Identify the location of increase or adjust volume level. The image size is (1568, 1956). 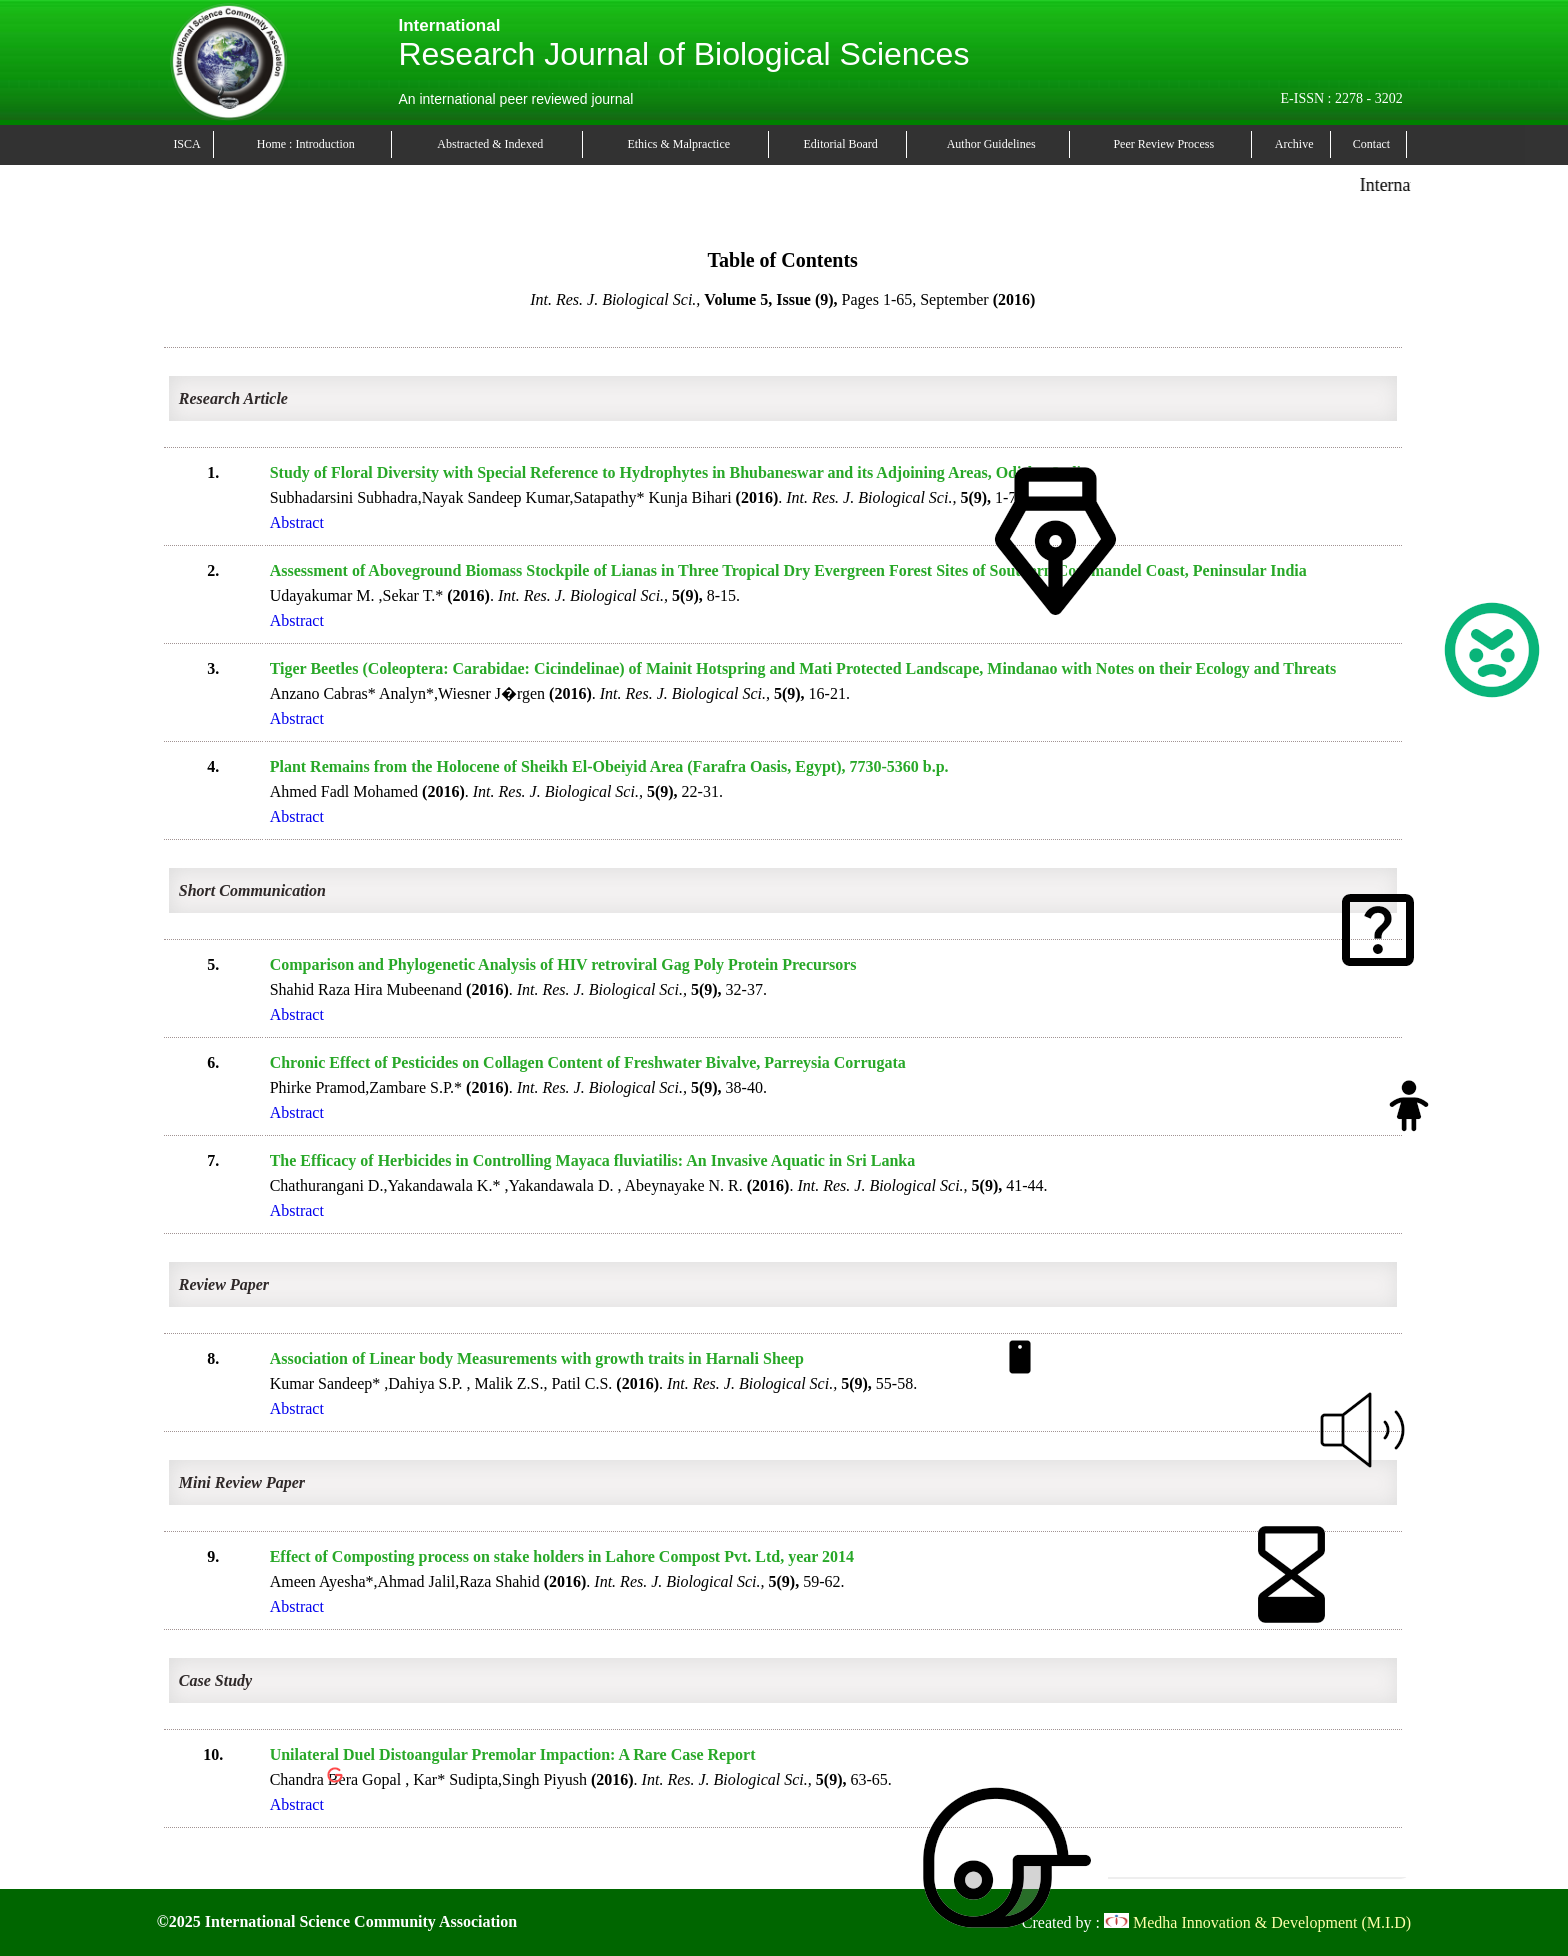
(1361, 1430).